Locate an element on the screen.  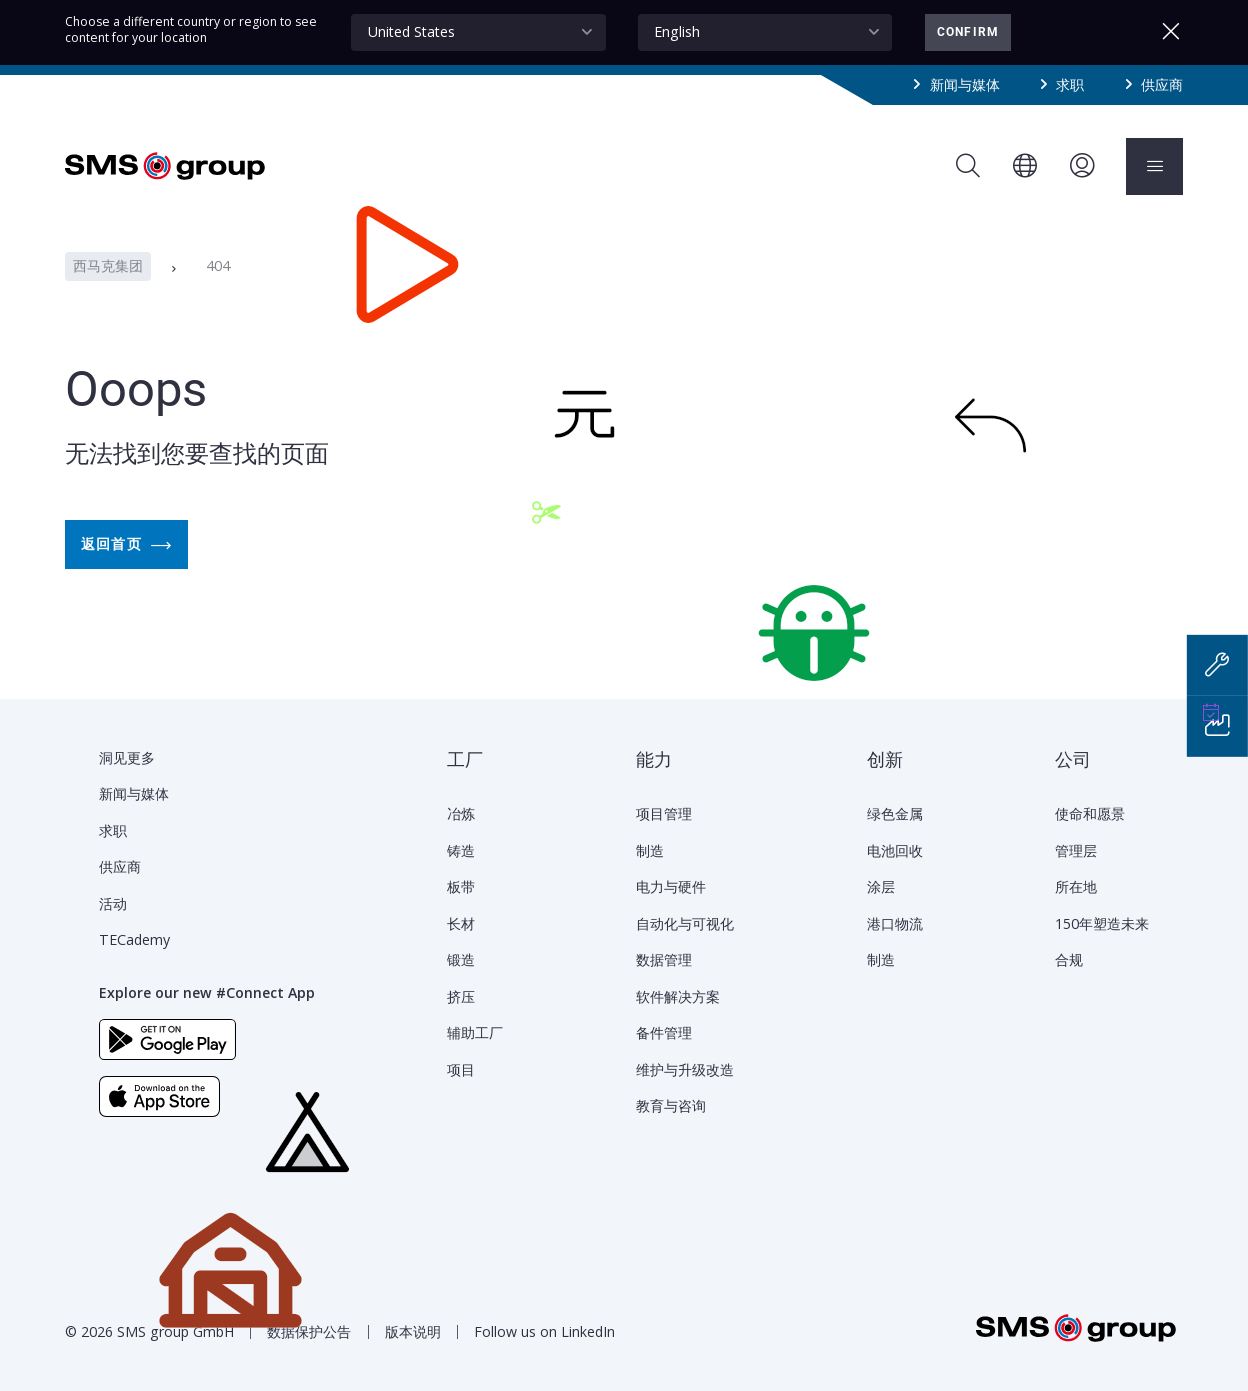
access camping or outdoor activity features is located at coordinates (307, 1136).